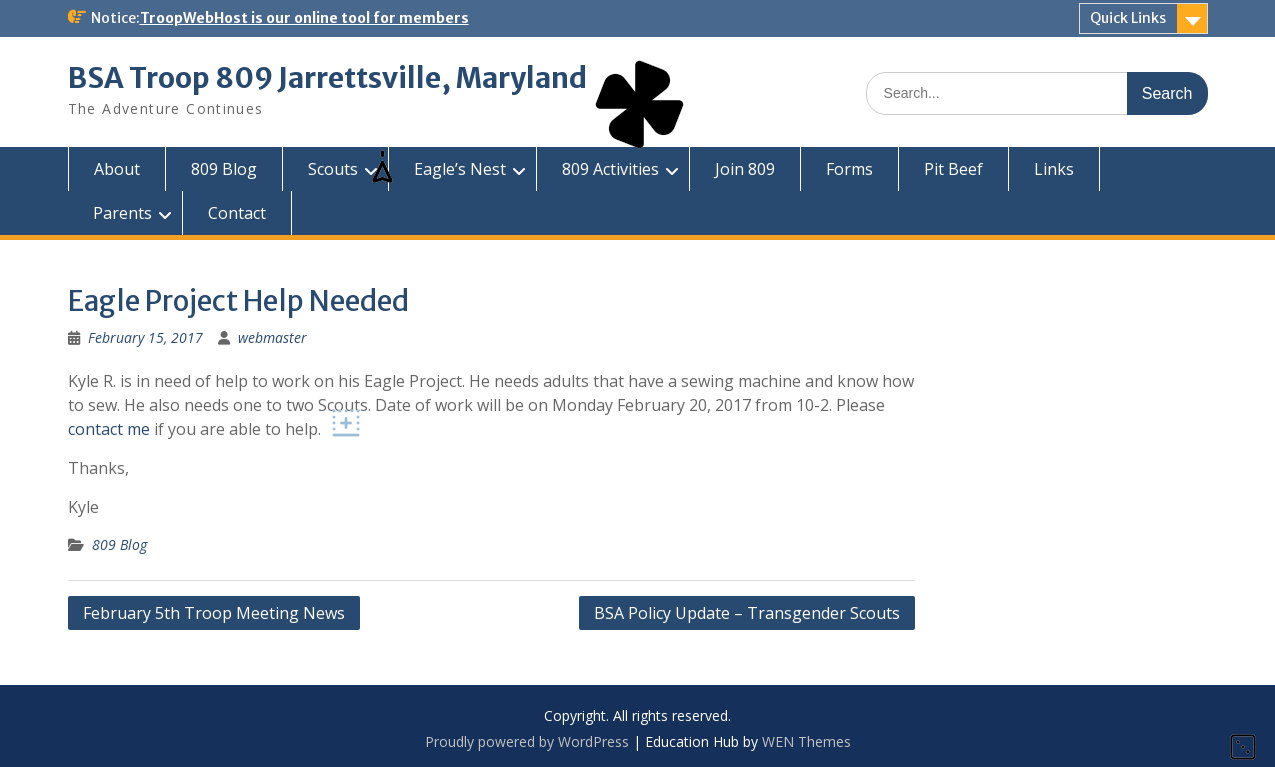  What do you see at coordinates (382, 167) in the screenshot?
I see `navigate to current location` at bounding box center [382, 167].